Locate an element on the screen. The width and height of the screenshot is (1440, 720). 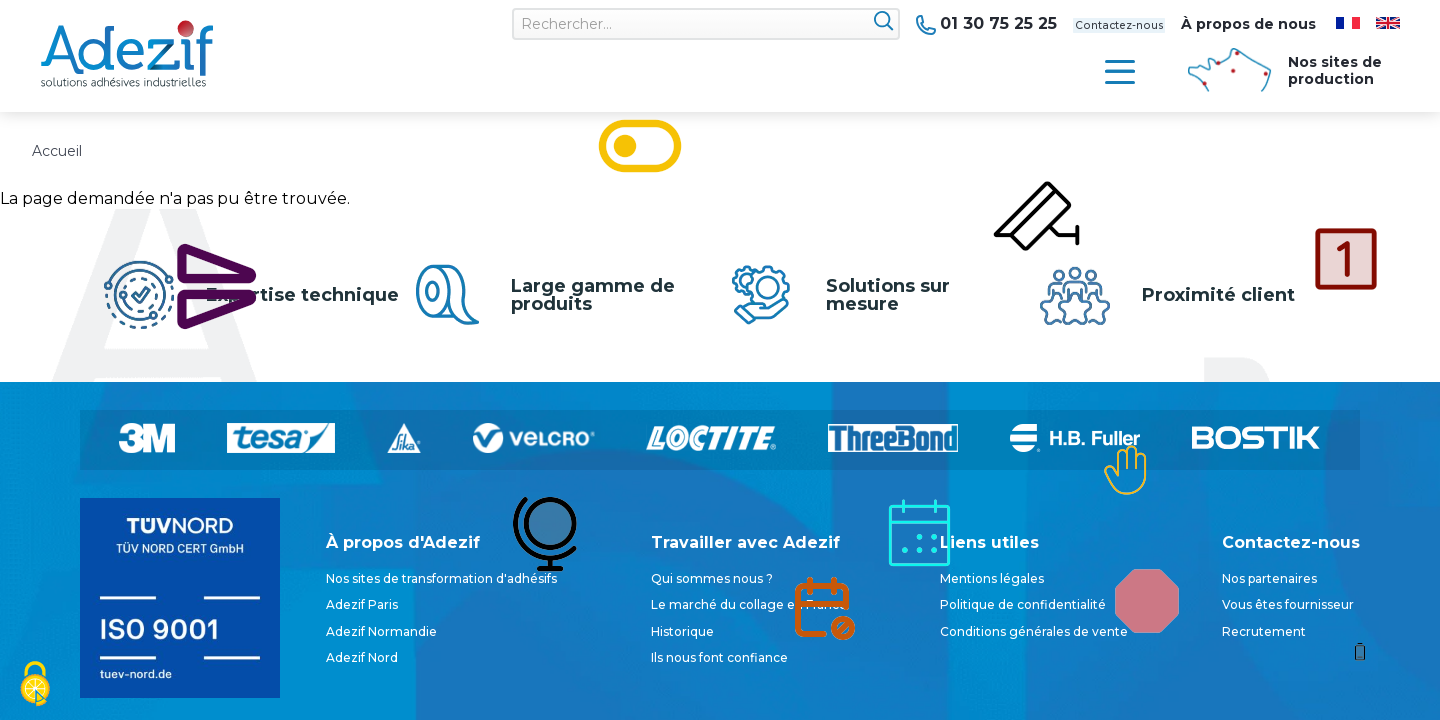
stop or pause an action is located at coordinates (1127, 470).